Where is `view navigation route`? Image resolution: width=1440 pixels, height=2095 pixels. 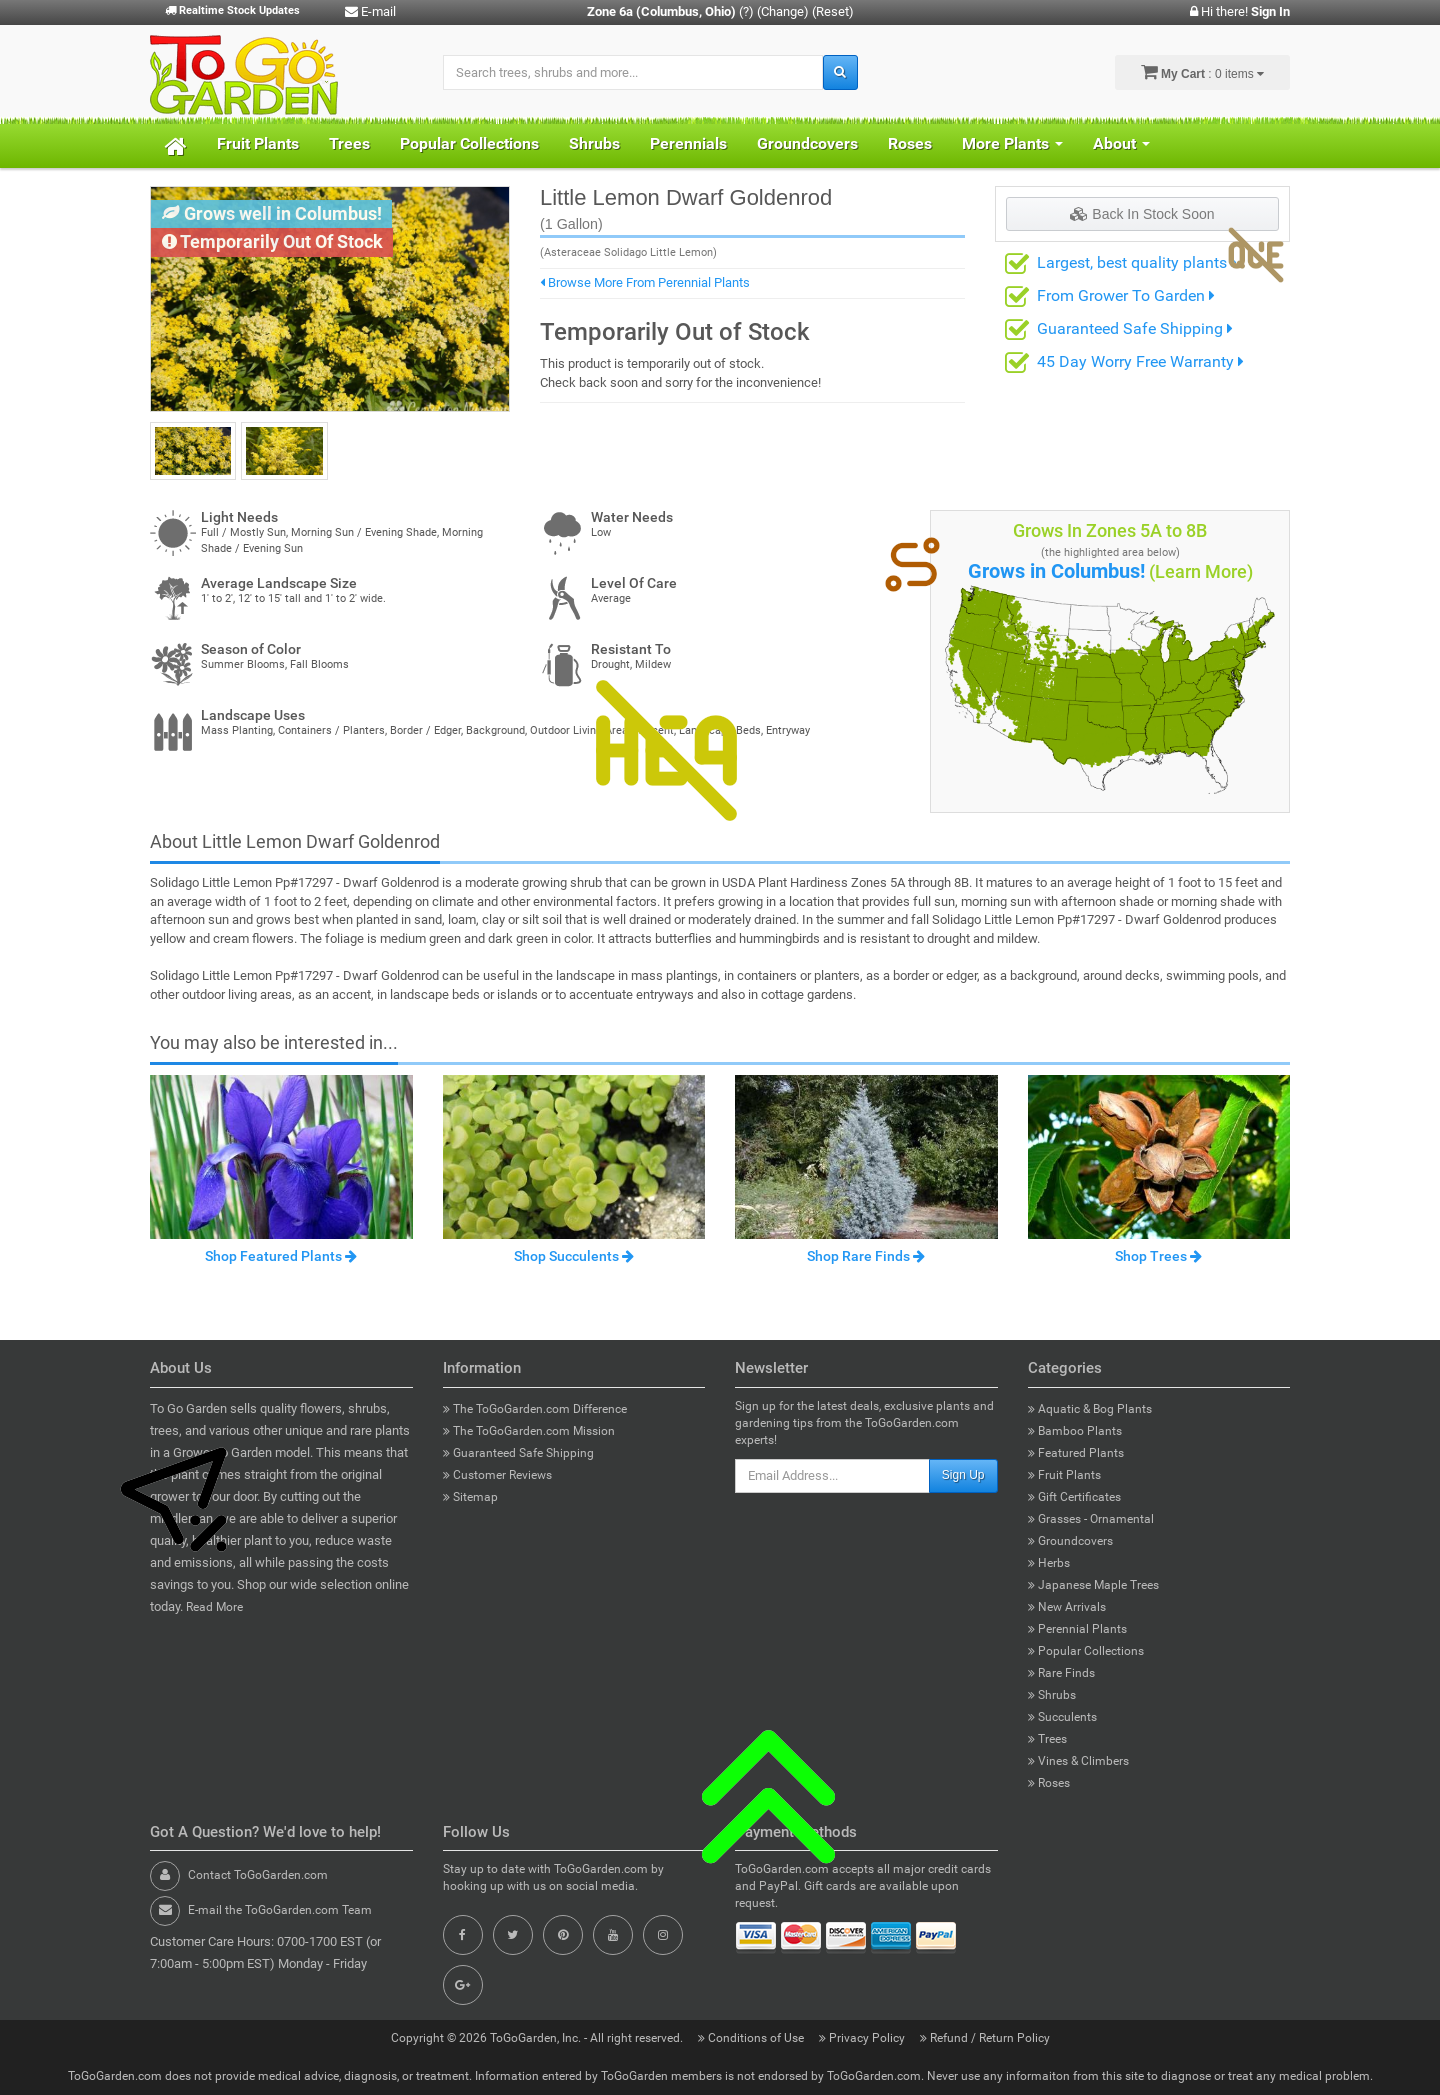
view navigation route is located at coordinates (912, 564).